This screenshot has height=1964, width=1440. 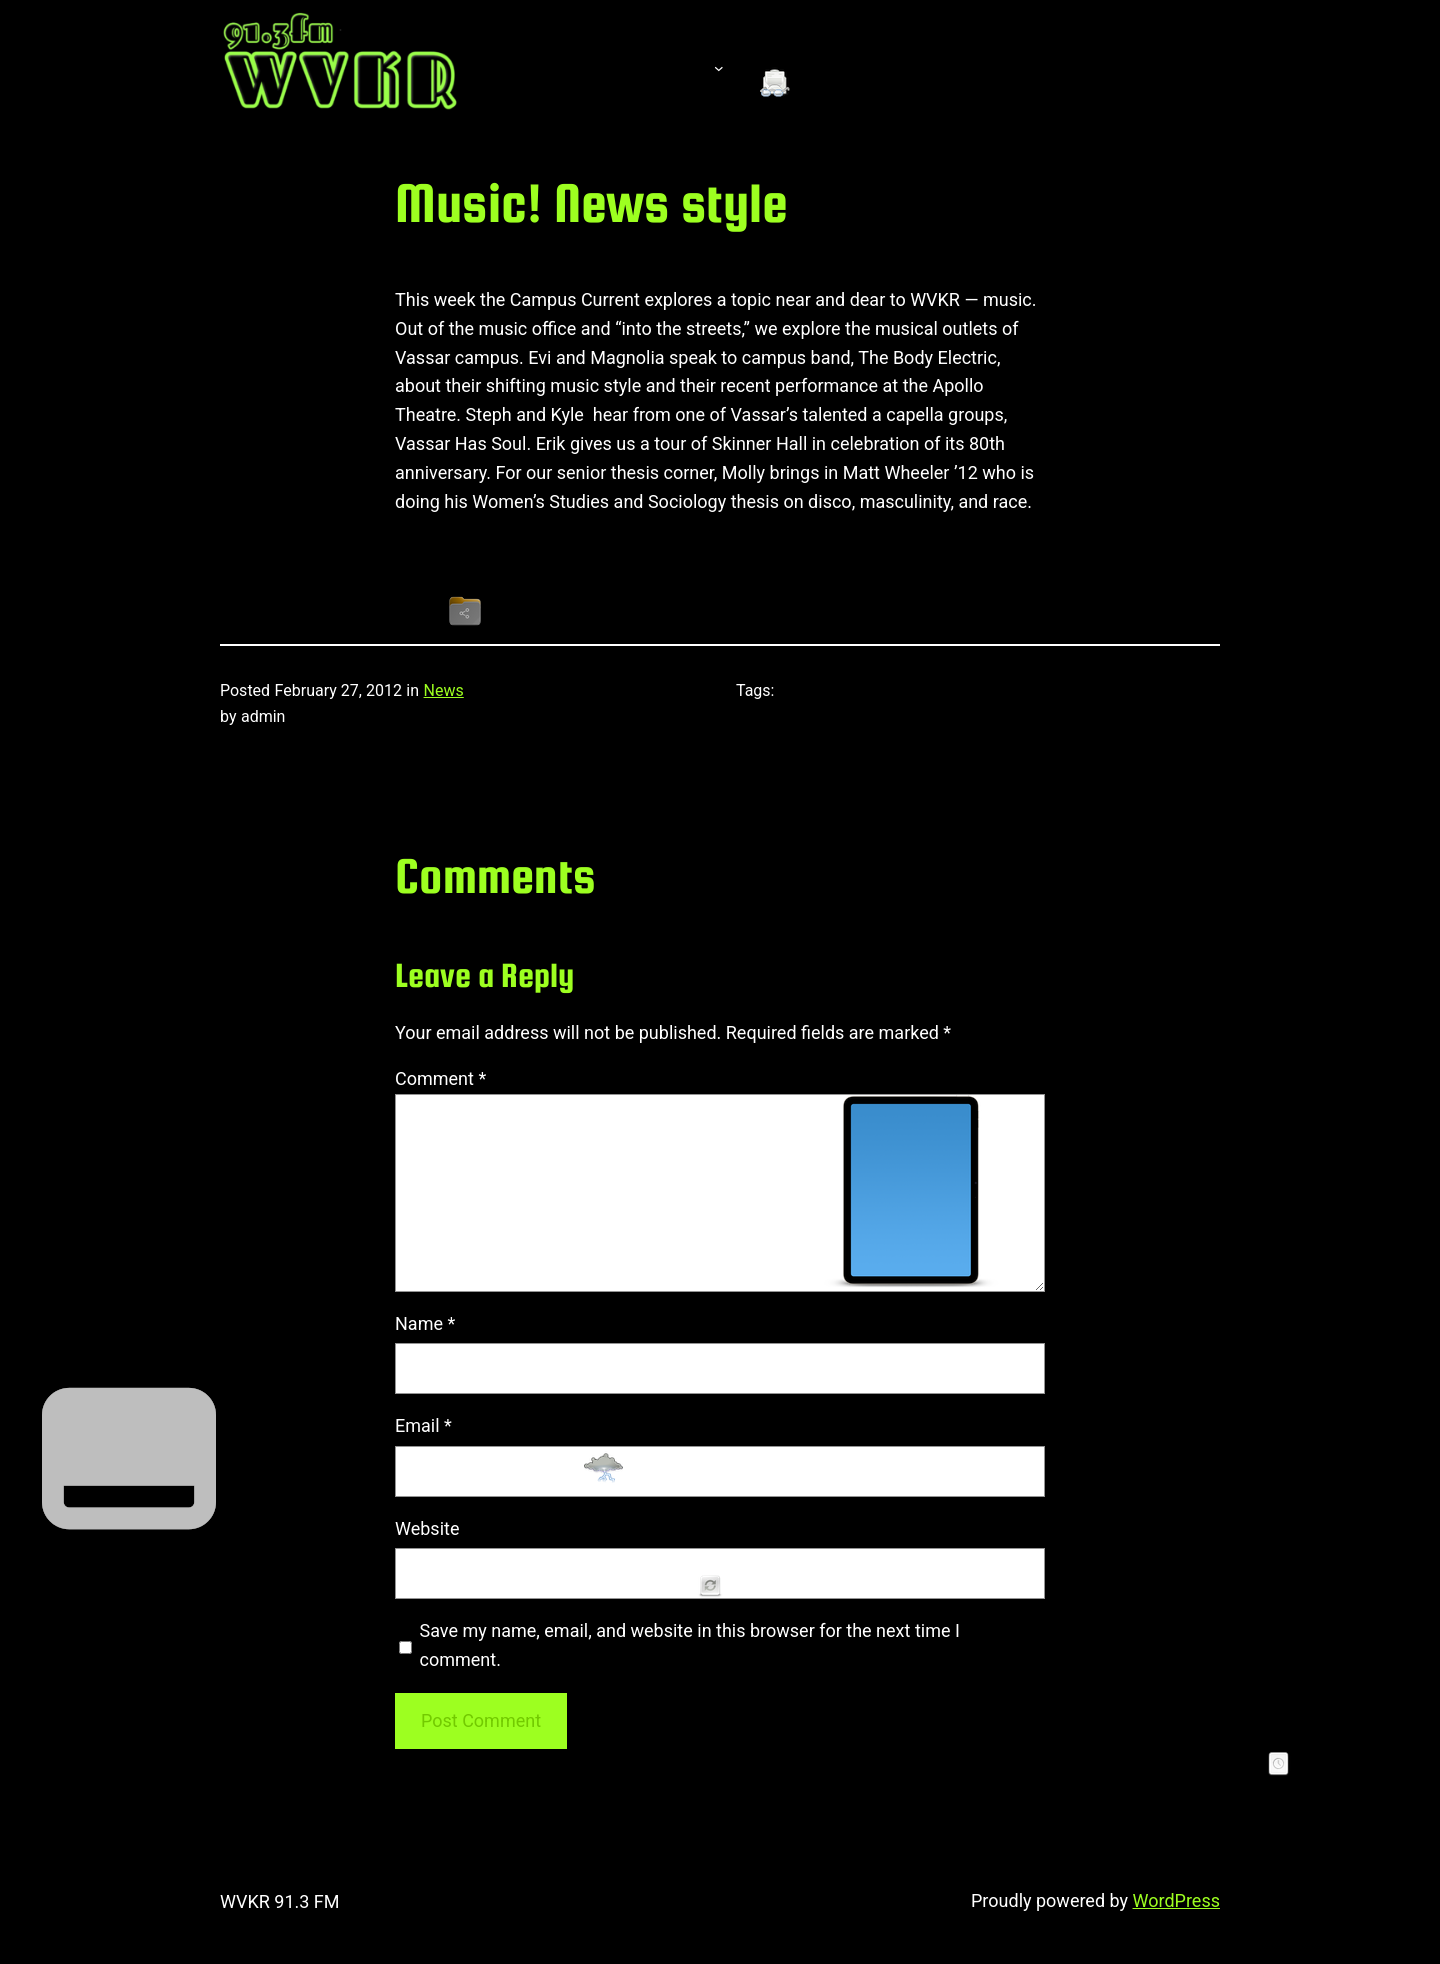 I want to click on indicates stormy weather conditions, so click(x=603, y=1465).